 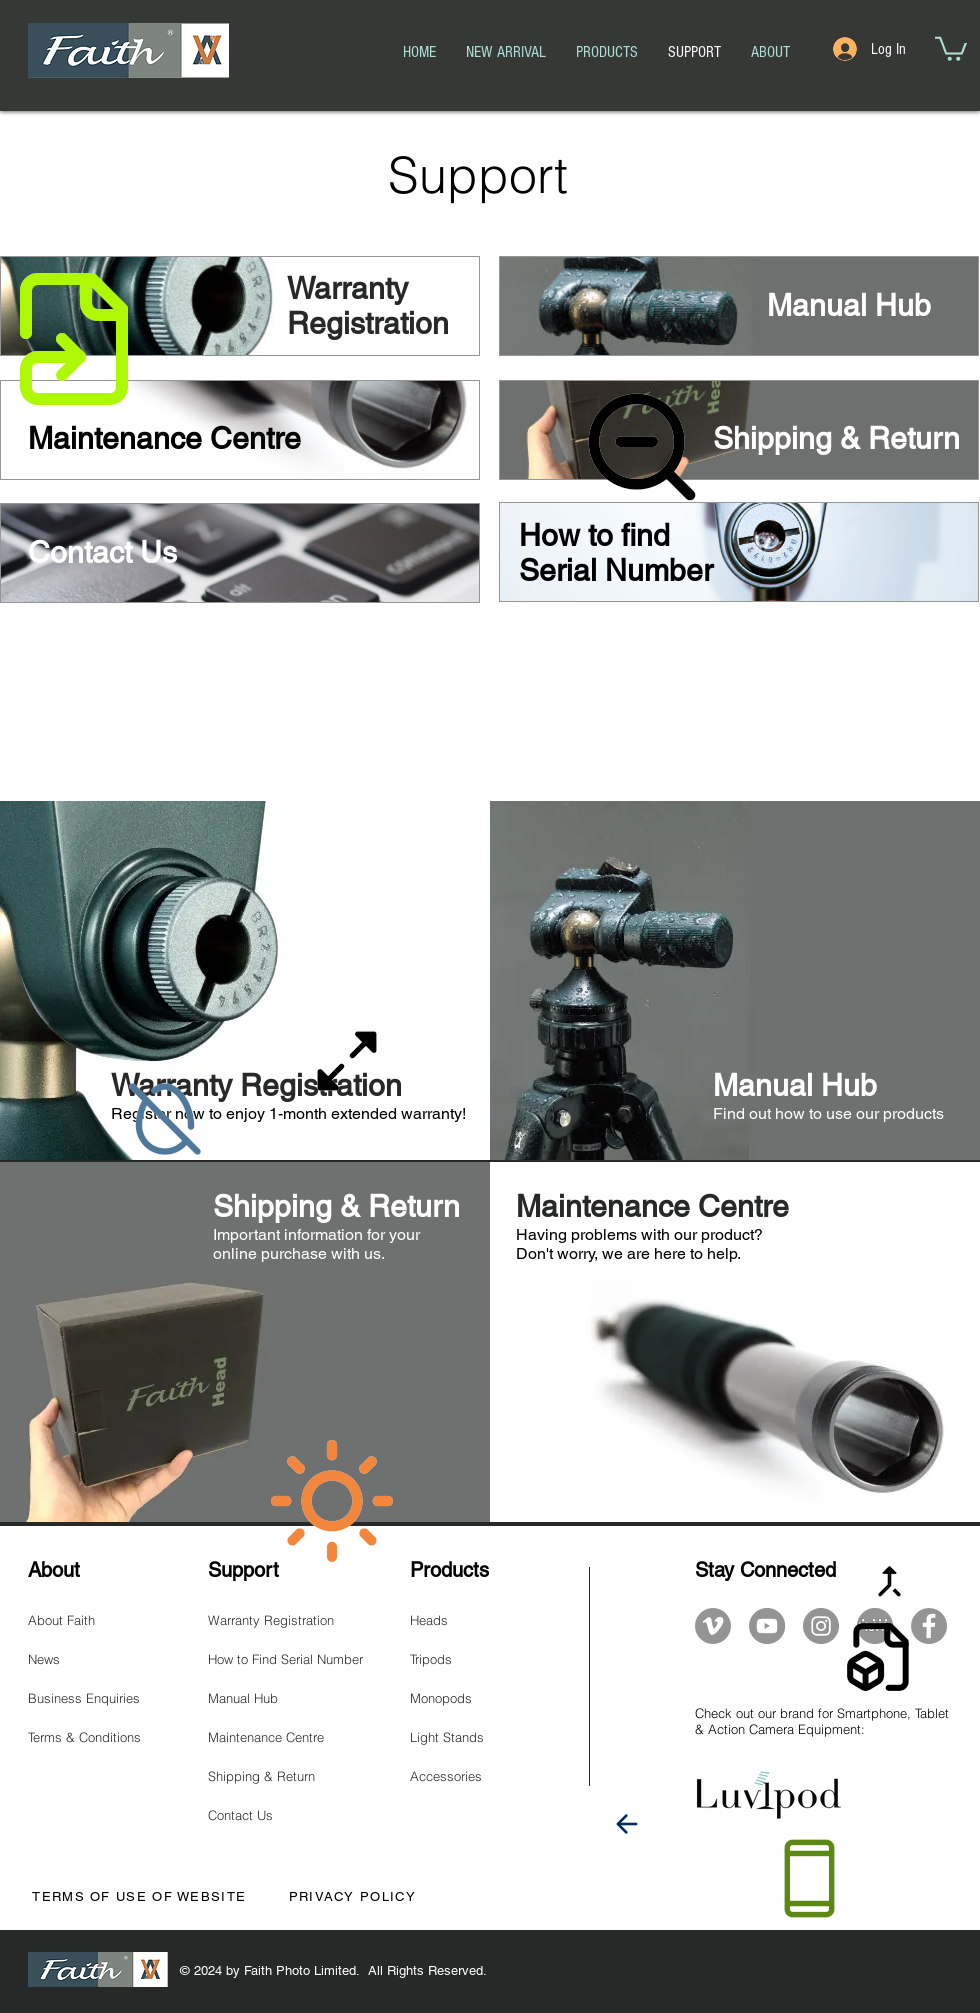 What do you see at coordinates (347, 1061) in the screenshot?
I see `expand to full screen` at bounding box center [347, 1061].